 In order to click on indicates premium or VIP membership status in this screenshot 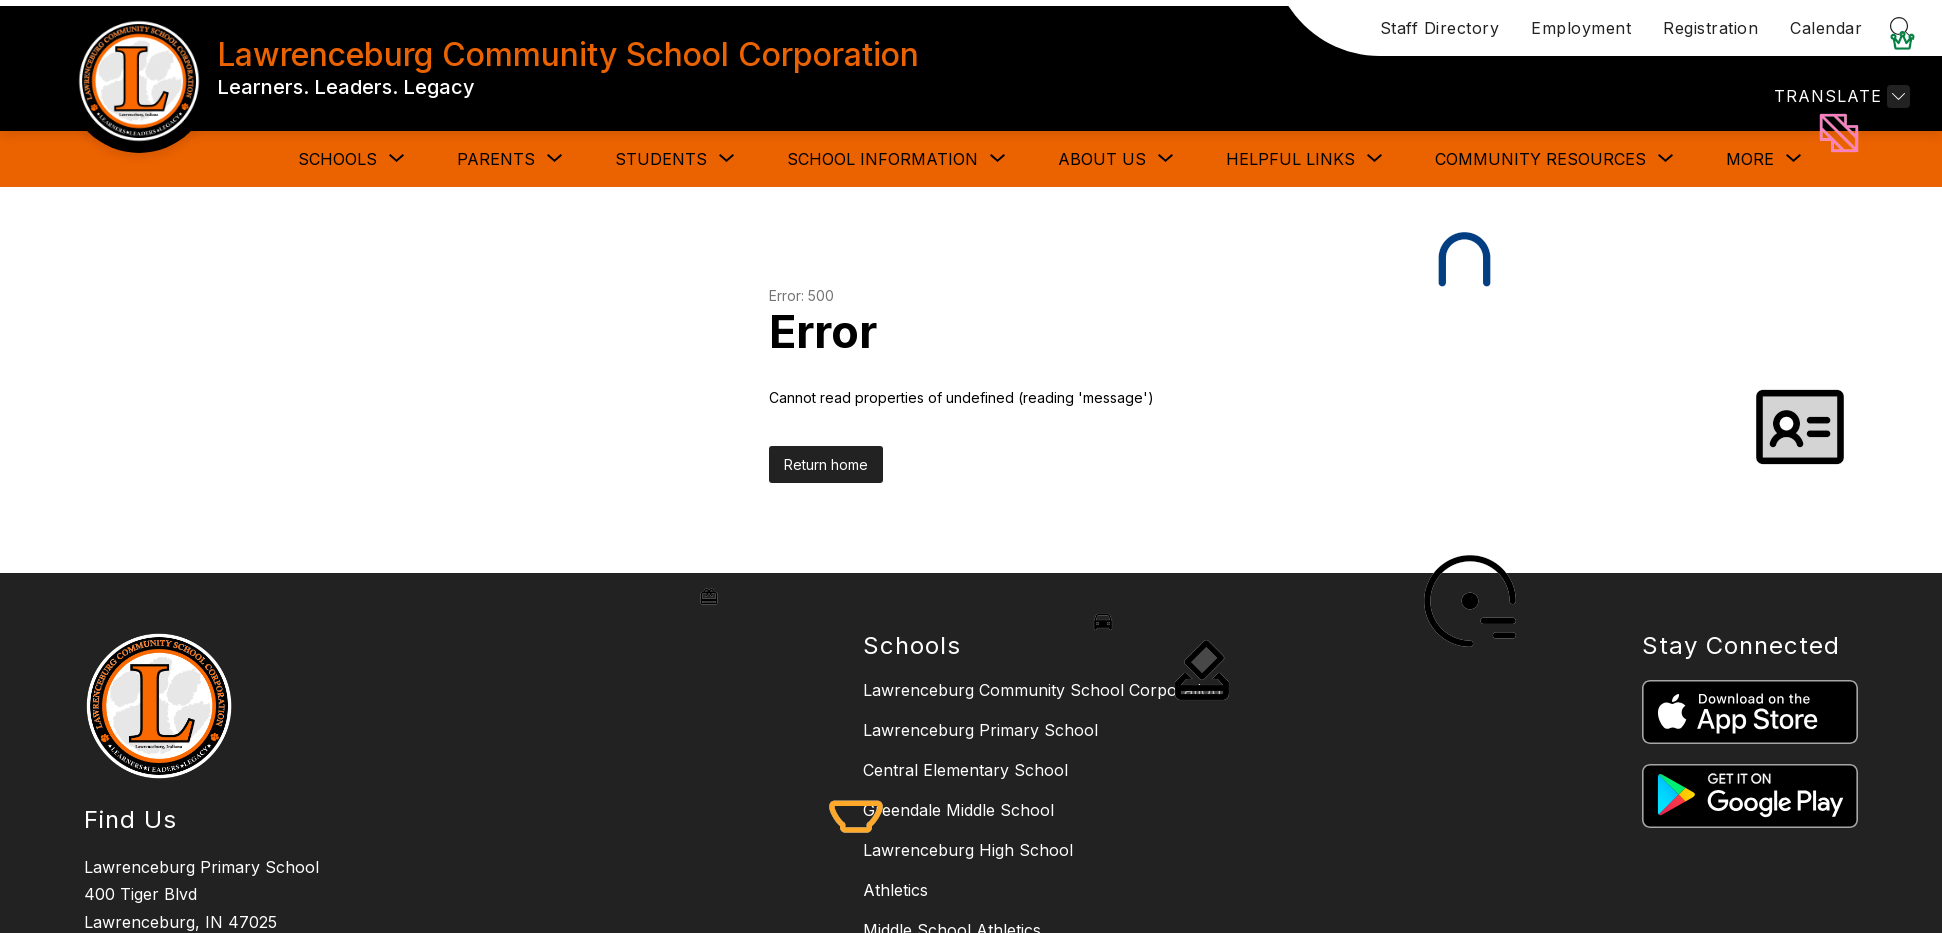, I will do `click(1902, 41)`.